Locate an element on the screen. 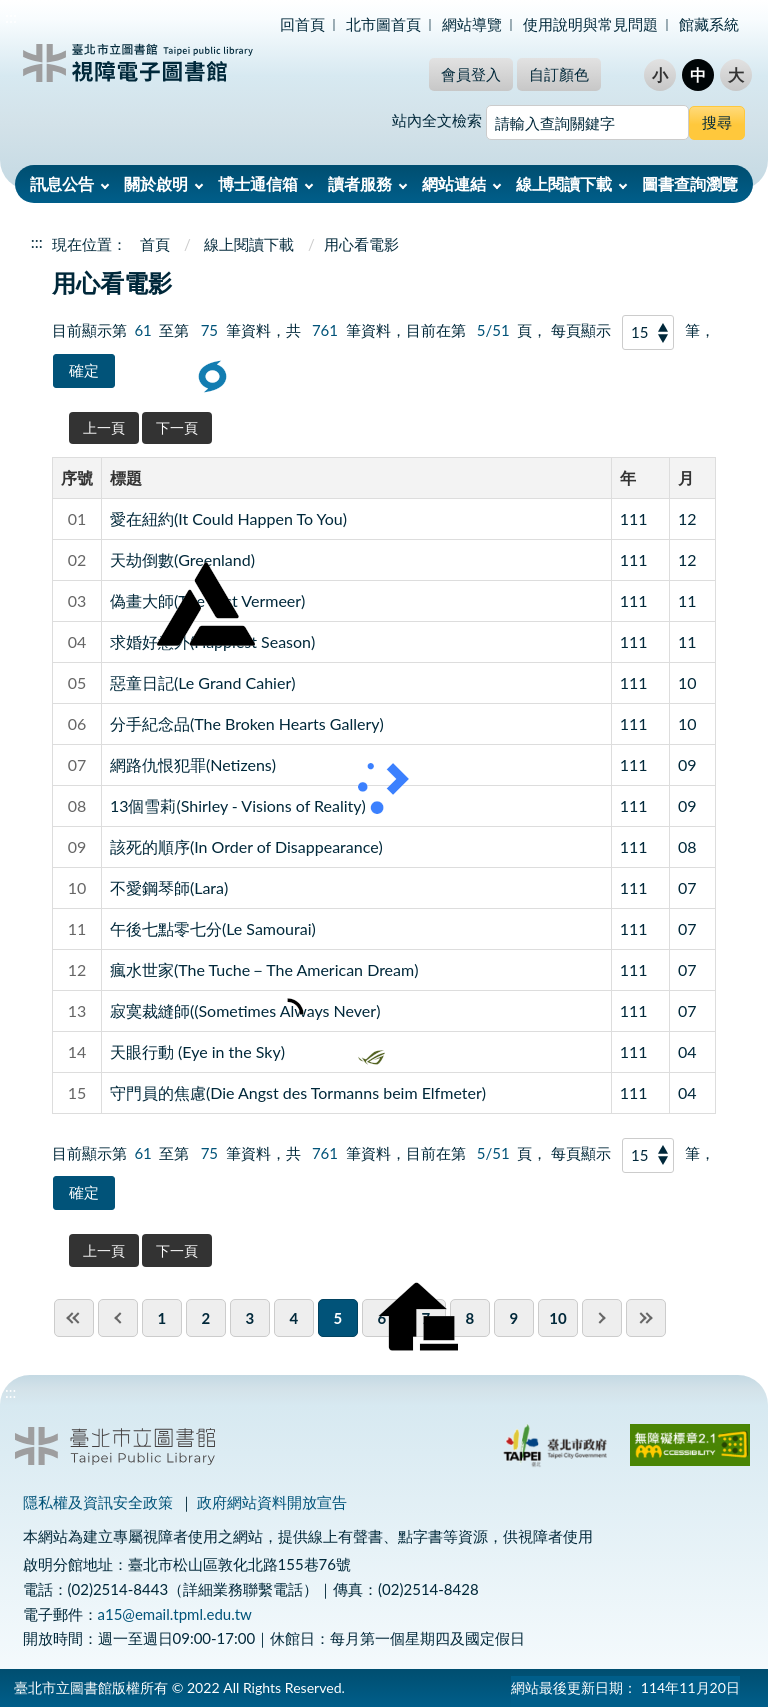  Alchemy blockchain development platform logo is located at coordinates (206, 604).